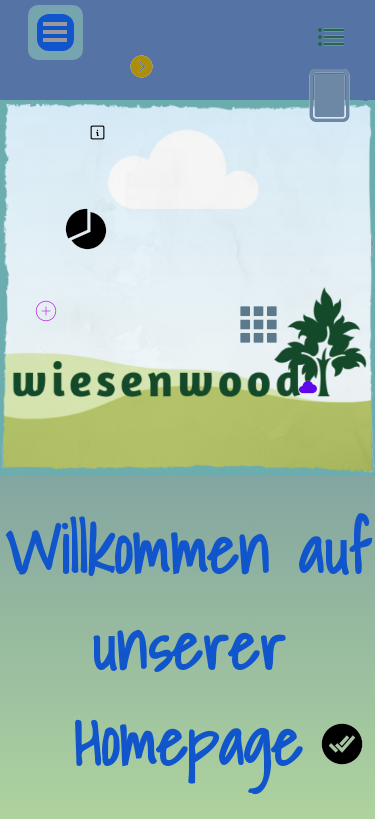  Describe the element at coordinates (308, 387) in the screenshot. I see `indicates cloudy weather conditions` at that location.